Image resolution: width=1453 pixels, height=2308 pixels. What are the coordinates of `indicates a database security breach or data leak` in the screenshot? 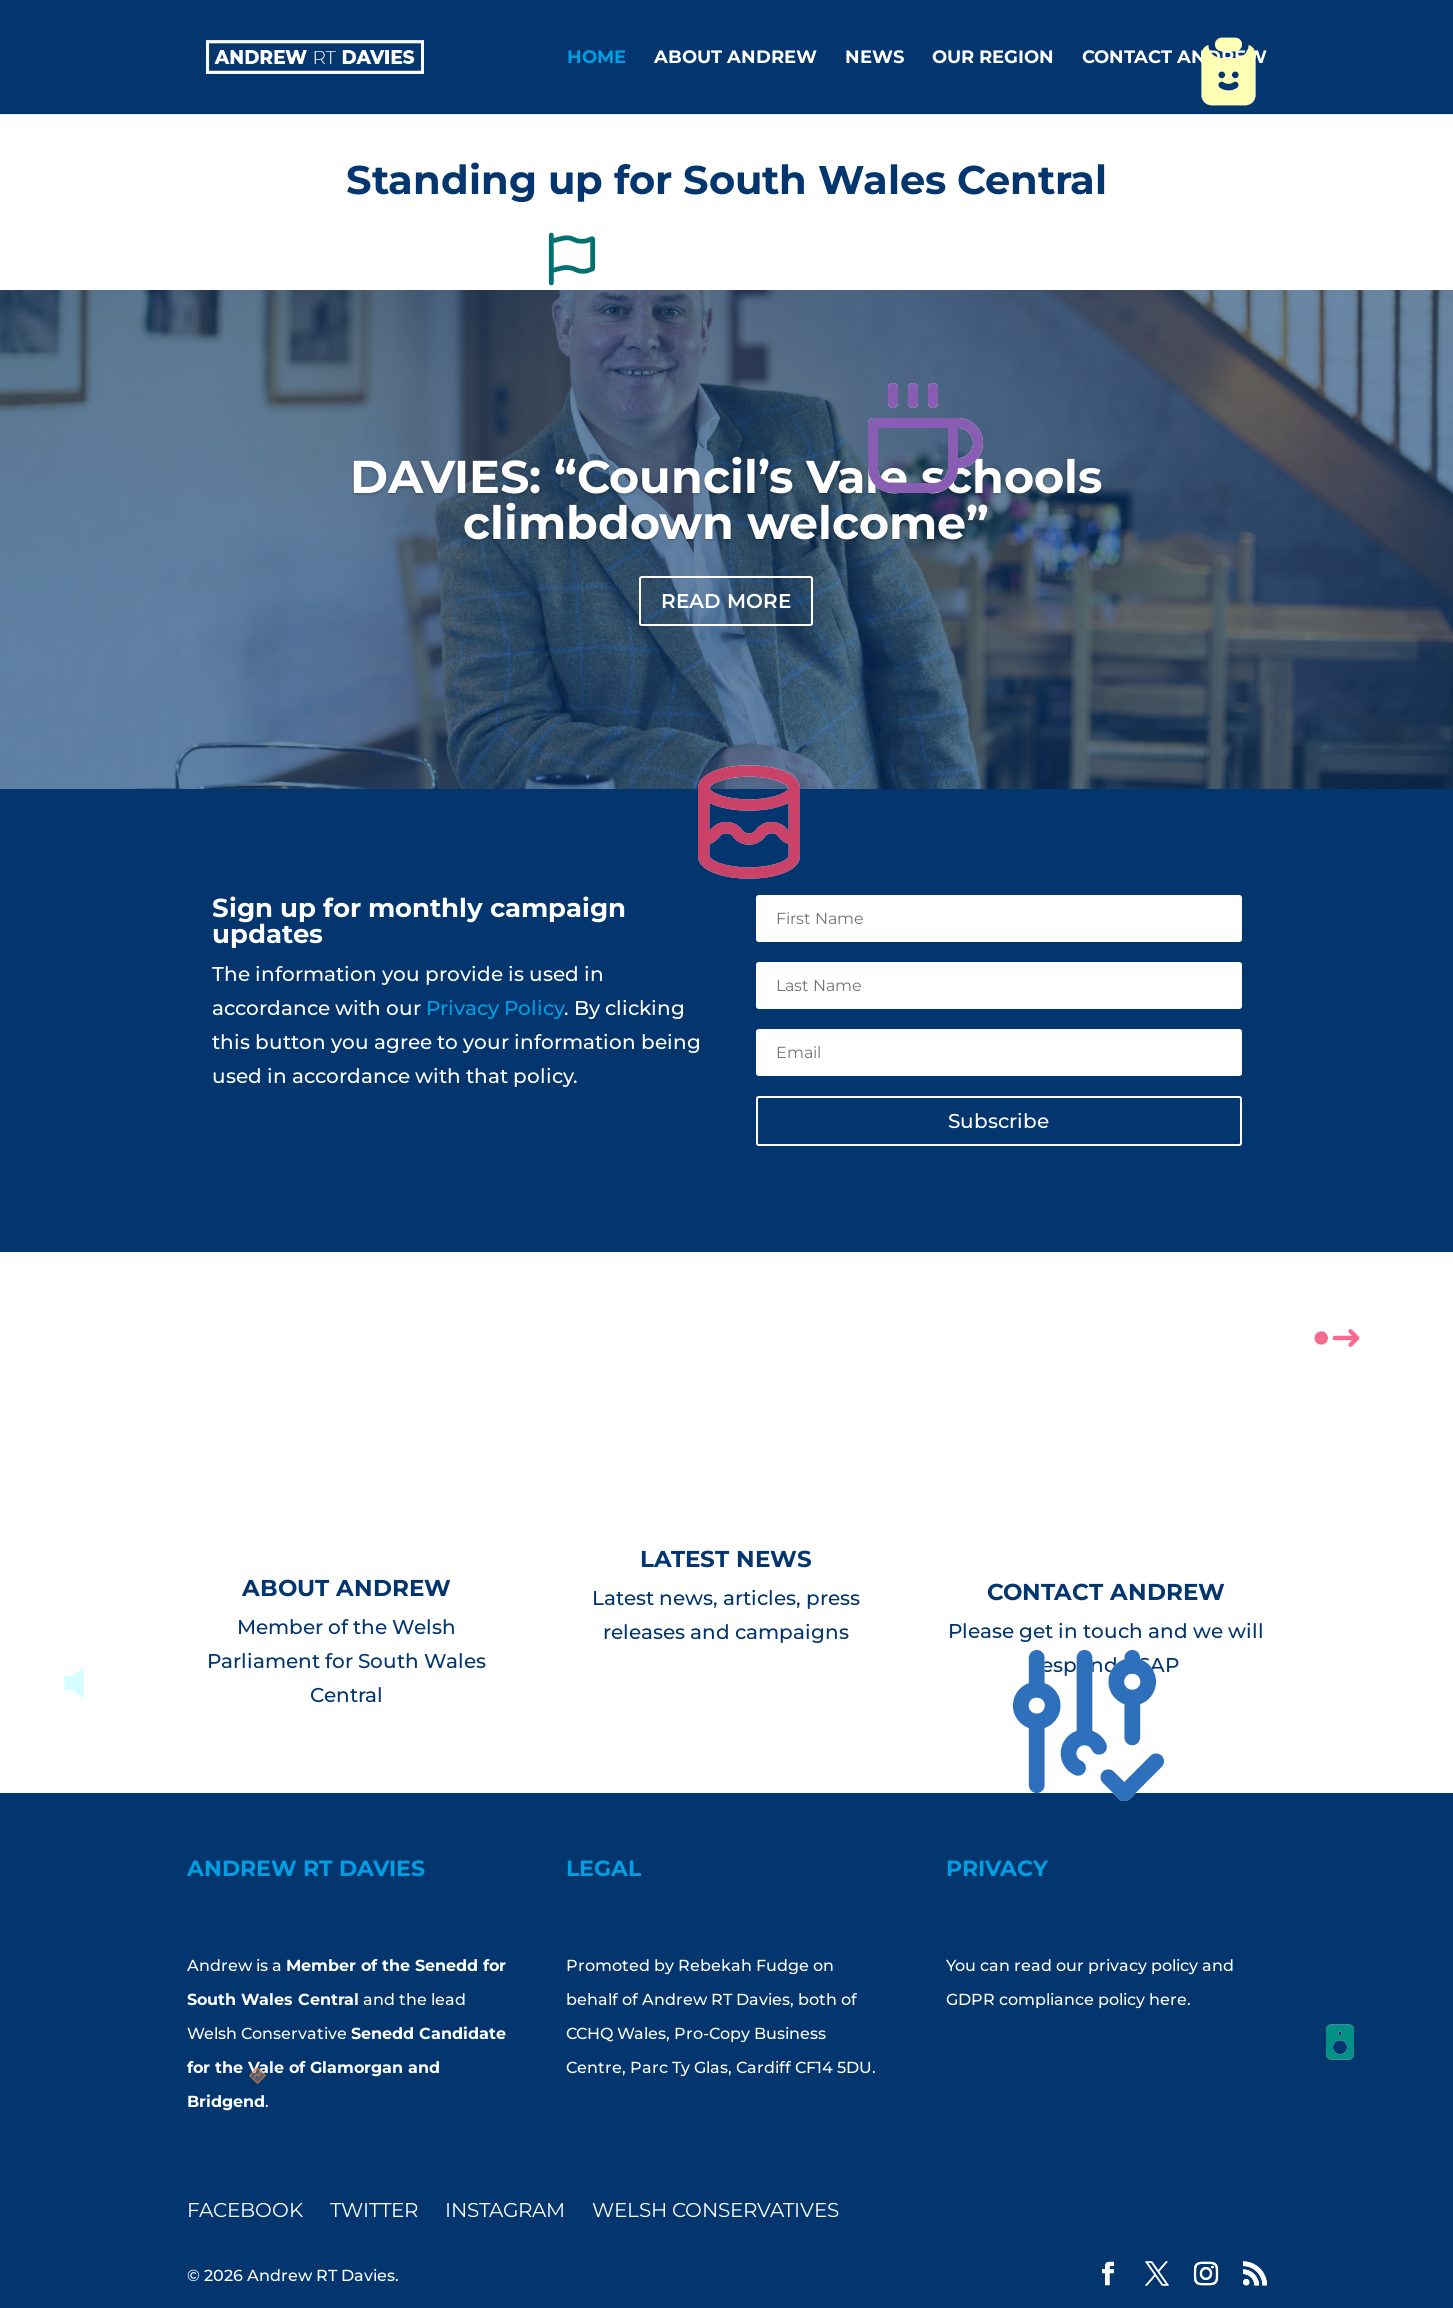 It's located at (749, 822).